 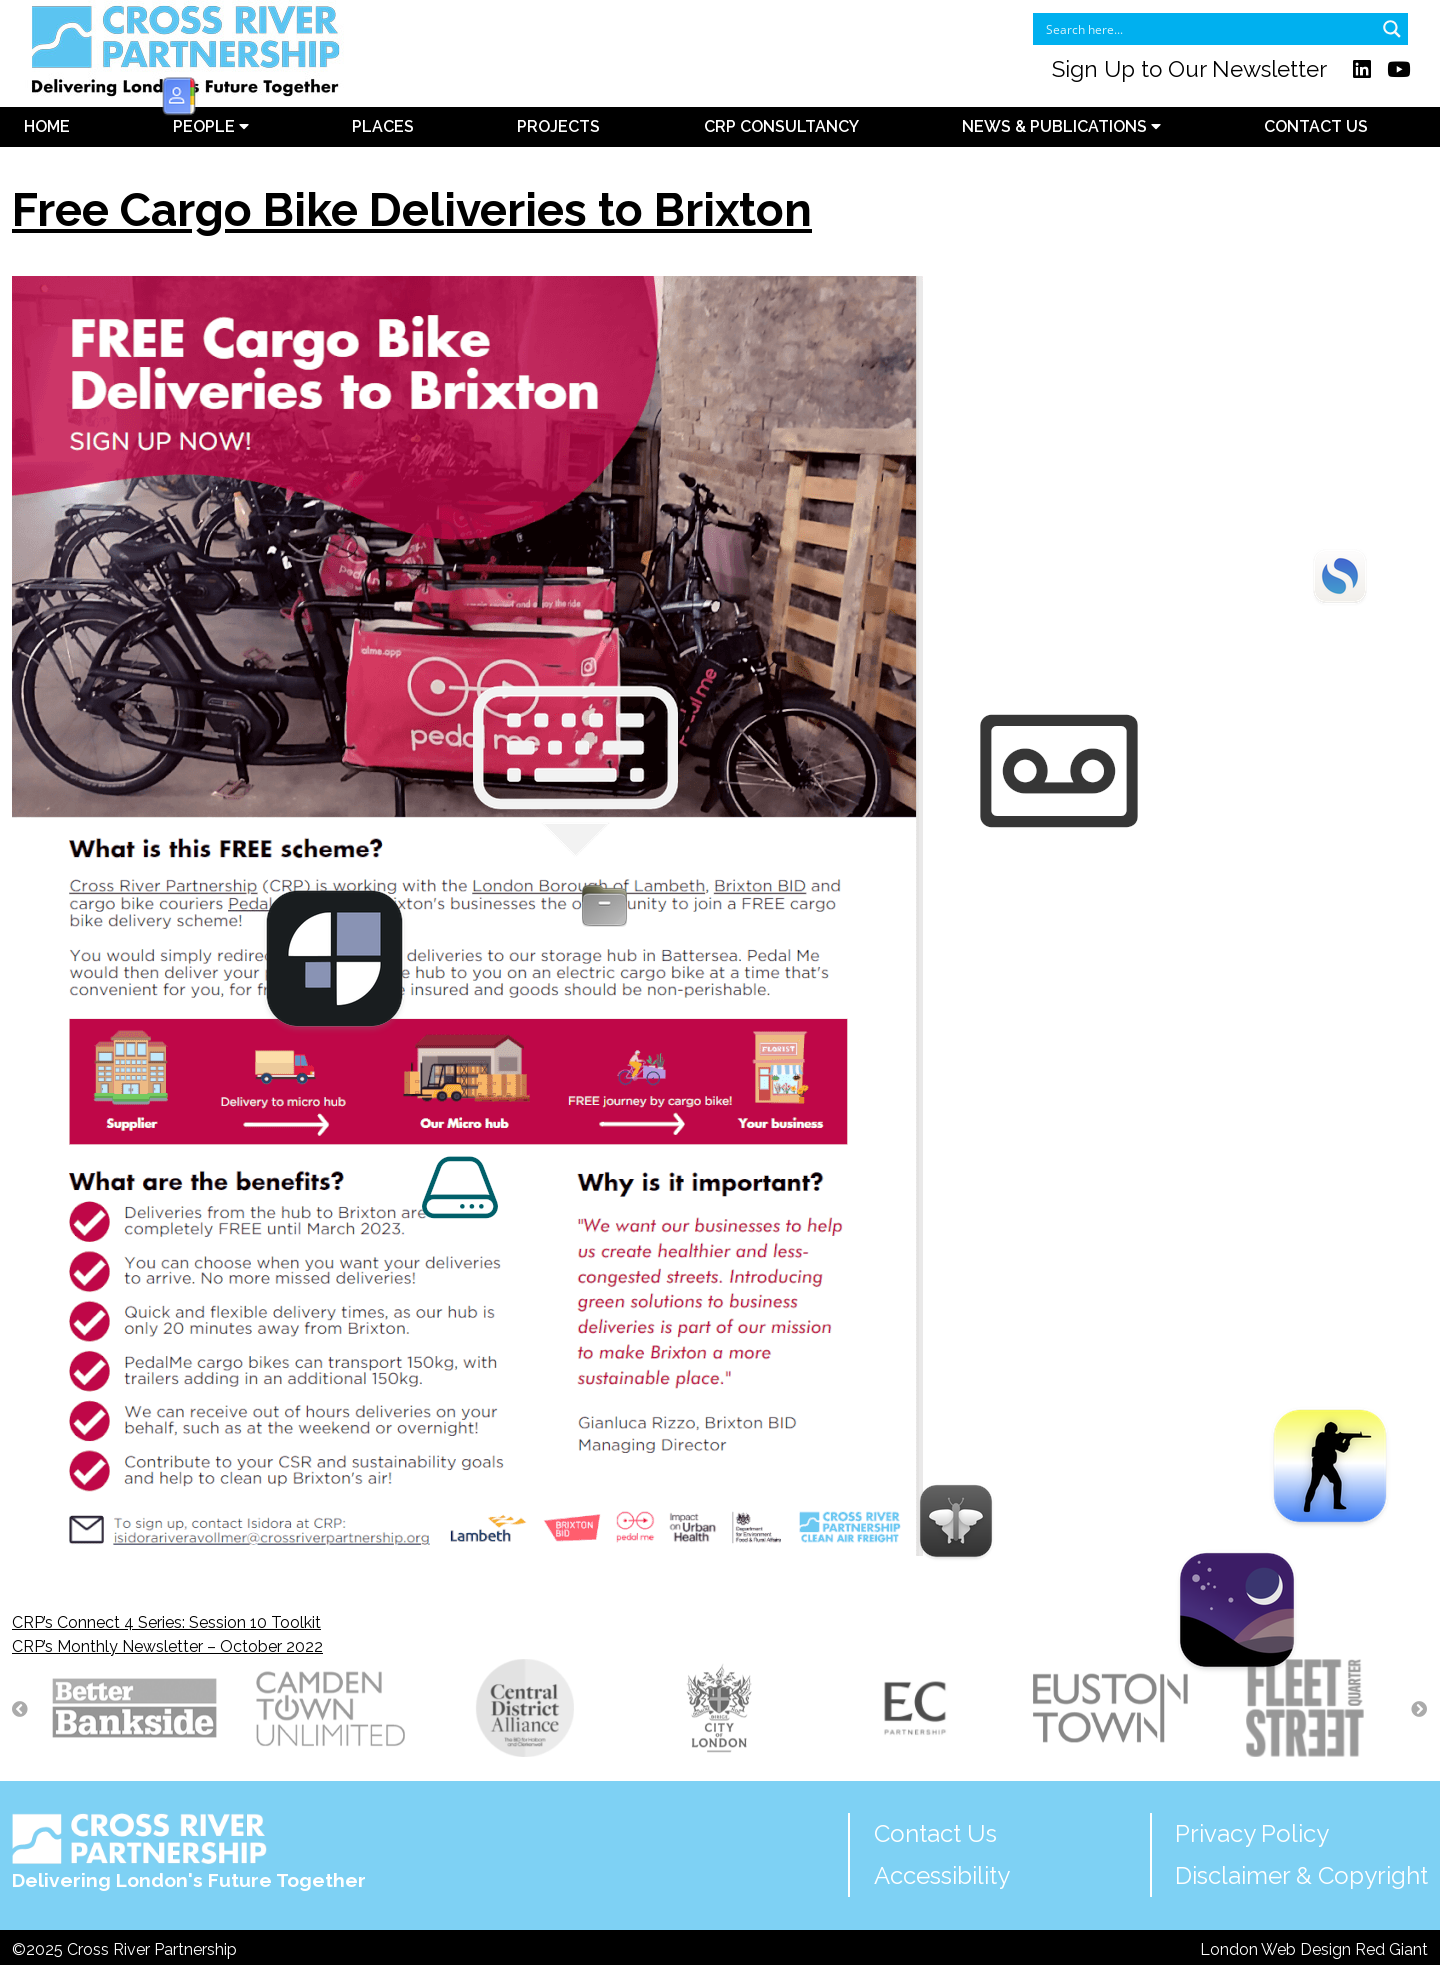 I want to click on open simplenote app, so click(x=1340, y=576).